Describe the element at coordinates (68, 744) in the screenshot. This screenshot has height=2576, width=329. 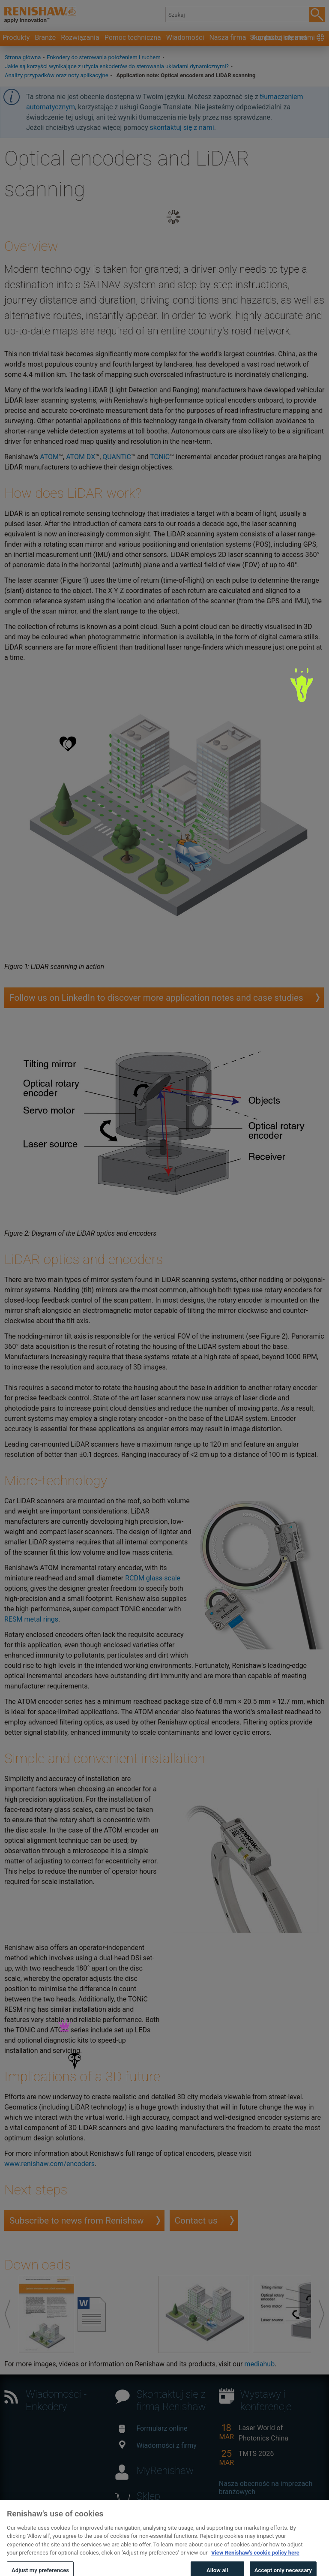
I see `favorite or like a game item` at that location.